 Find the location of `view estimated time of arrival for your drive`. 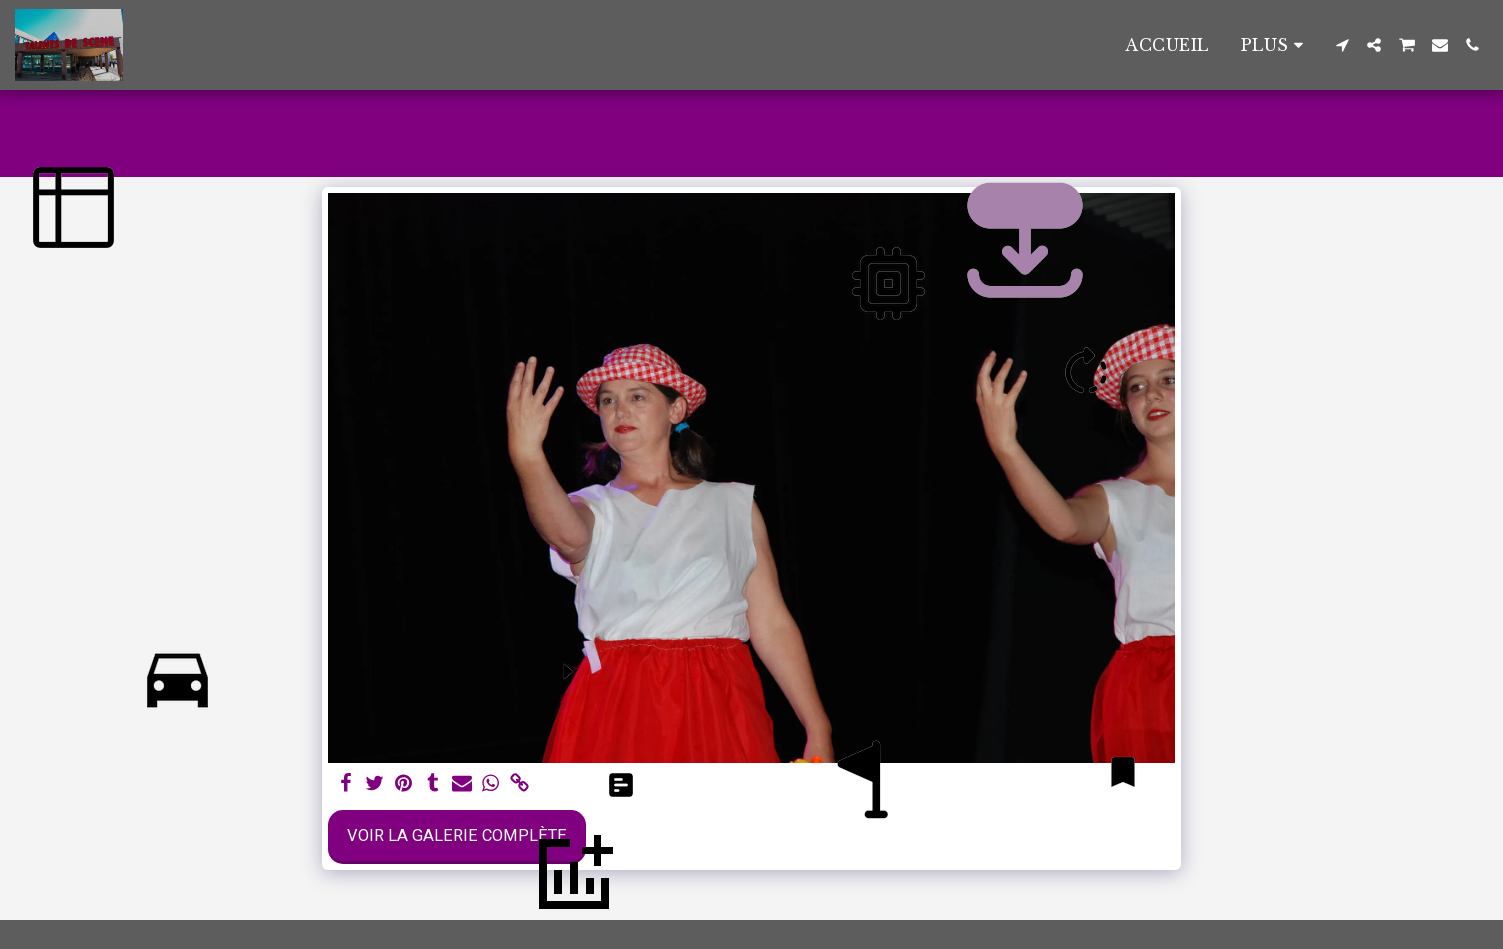

view estimated time of arrival for your drive is located at coordinates (177, 680).